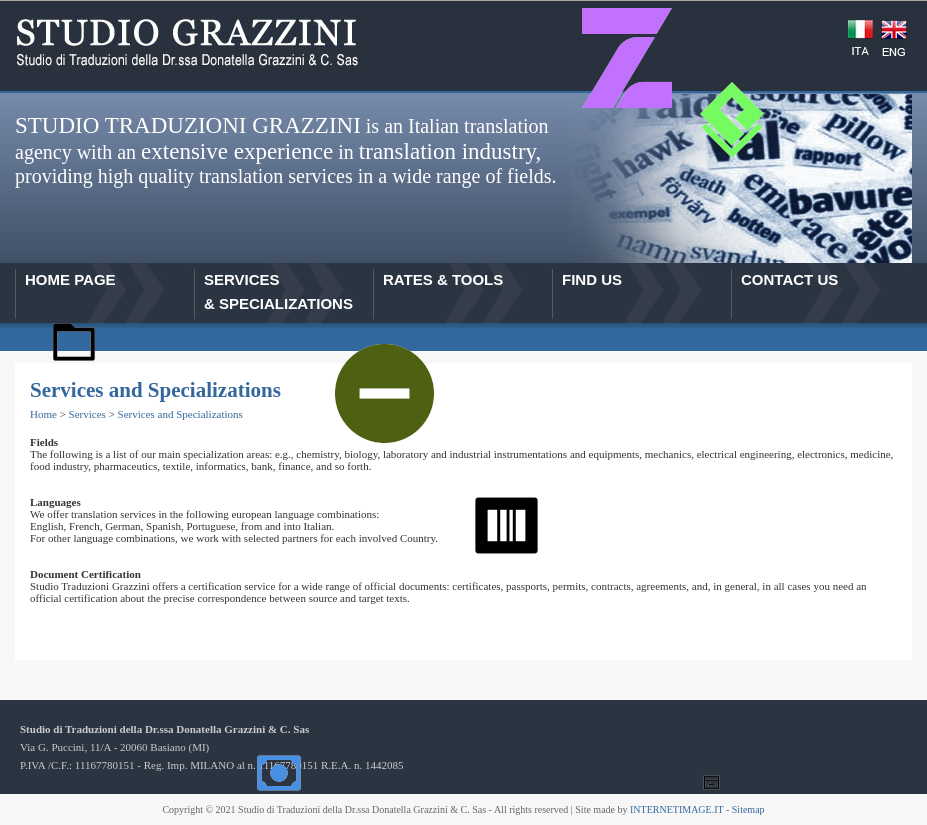 The height and width of the screenshot is (825, 927). I want to click on OpenZeppelin brand logo, so click(627, 58).